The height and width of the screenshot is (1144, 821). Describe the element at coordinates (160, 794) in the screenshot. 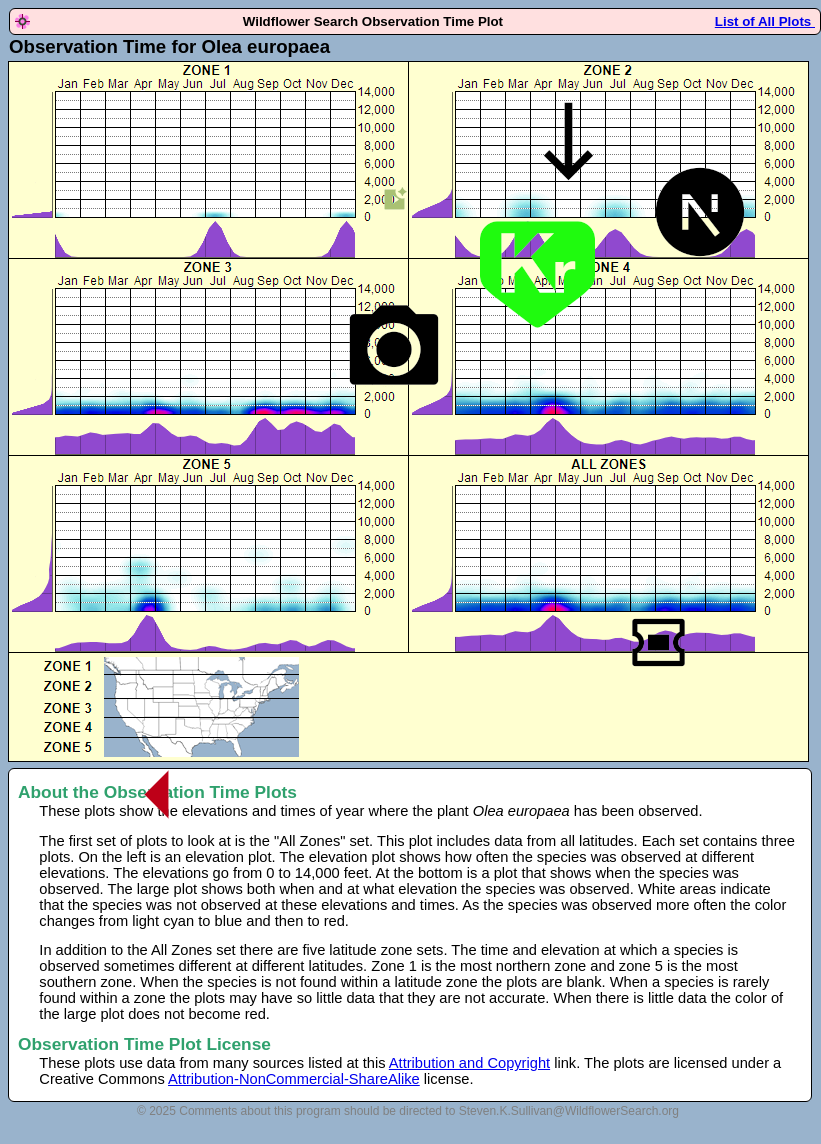

I see `go back to the previous screen` at that location.